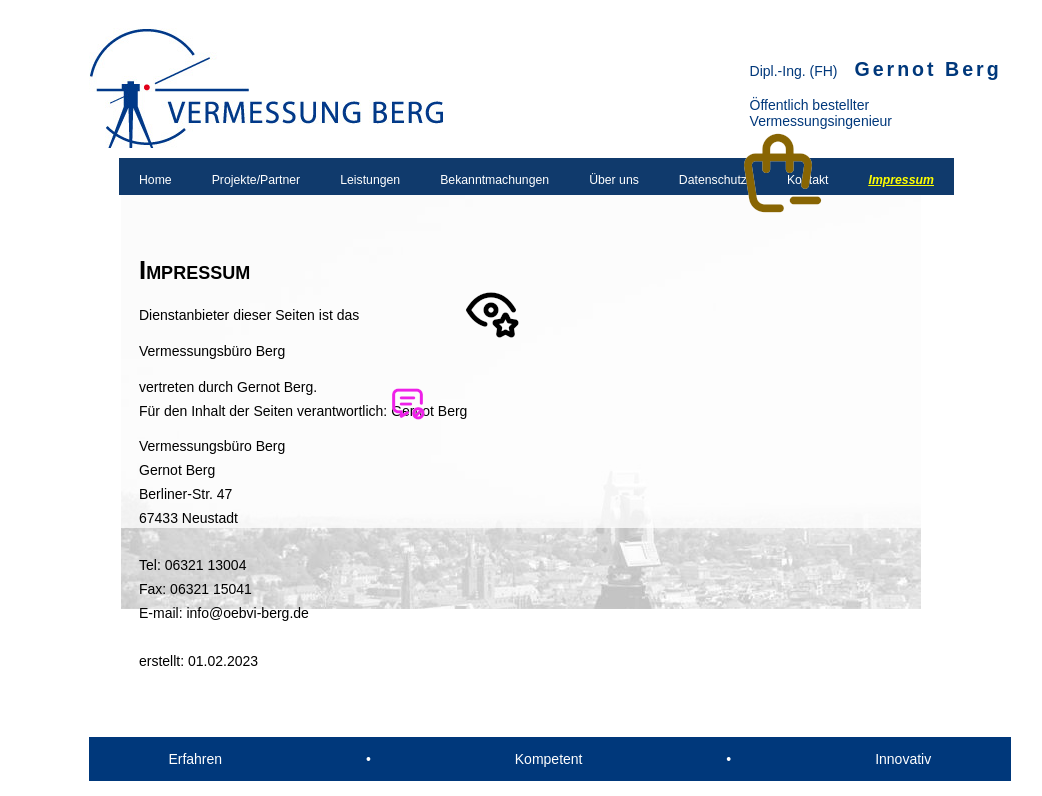  I want to click on cancel or delete a message, so click(407, 402).